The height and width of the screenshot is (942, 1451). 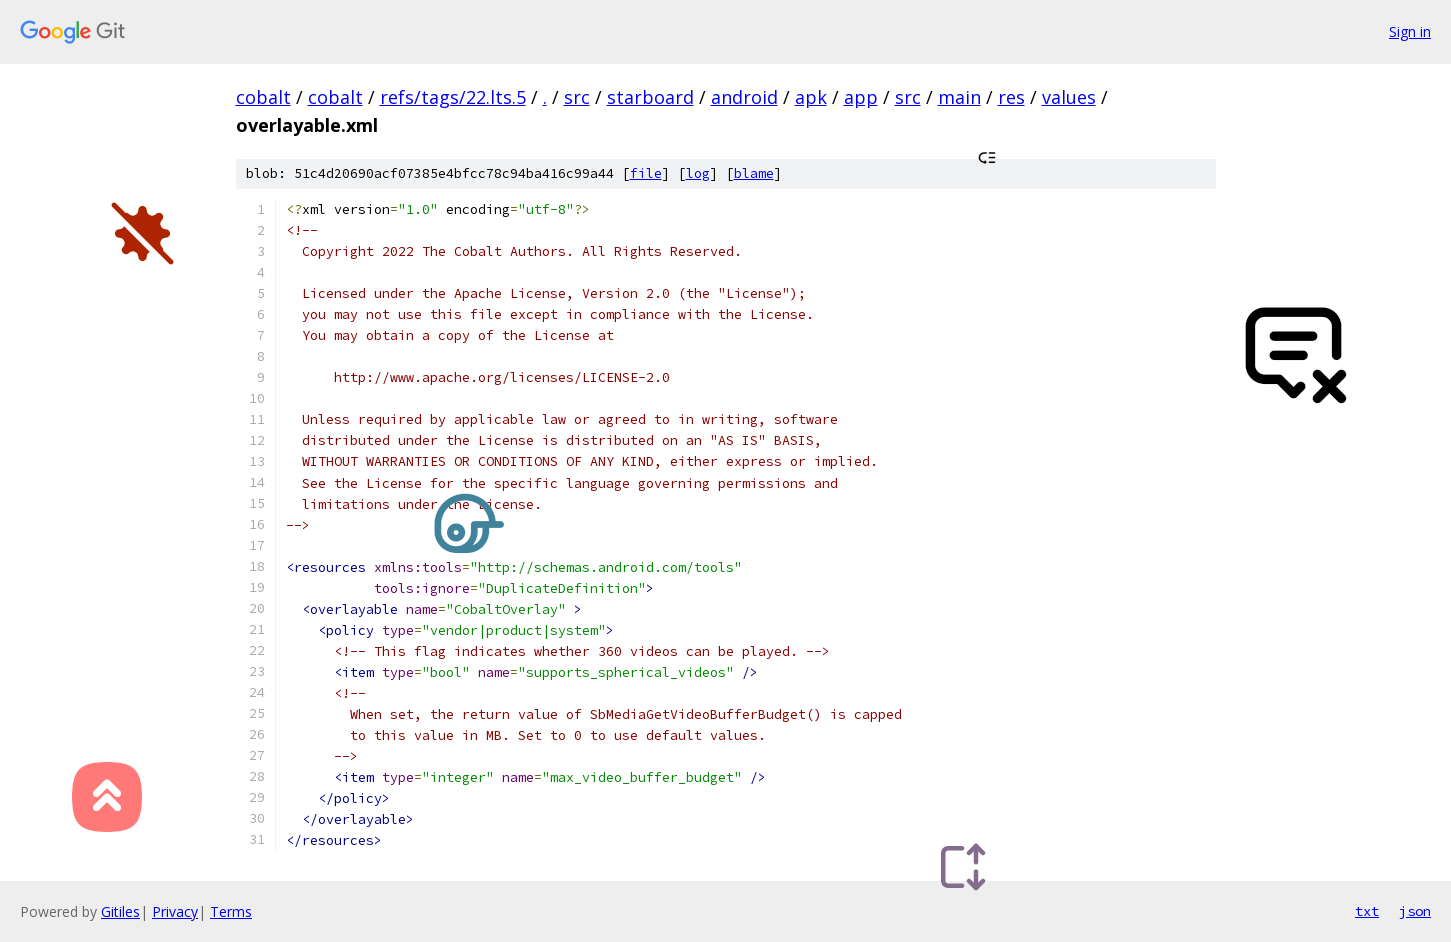 What do you see at coordinates (107, 797) in the screenshot?
I see `scroll to top of page` at bounding box center [107, 797].